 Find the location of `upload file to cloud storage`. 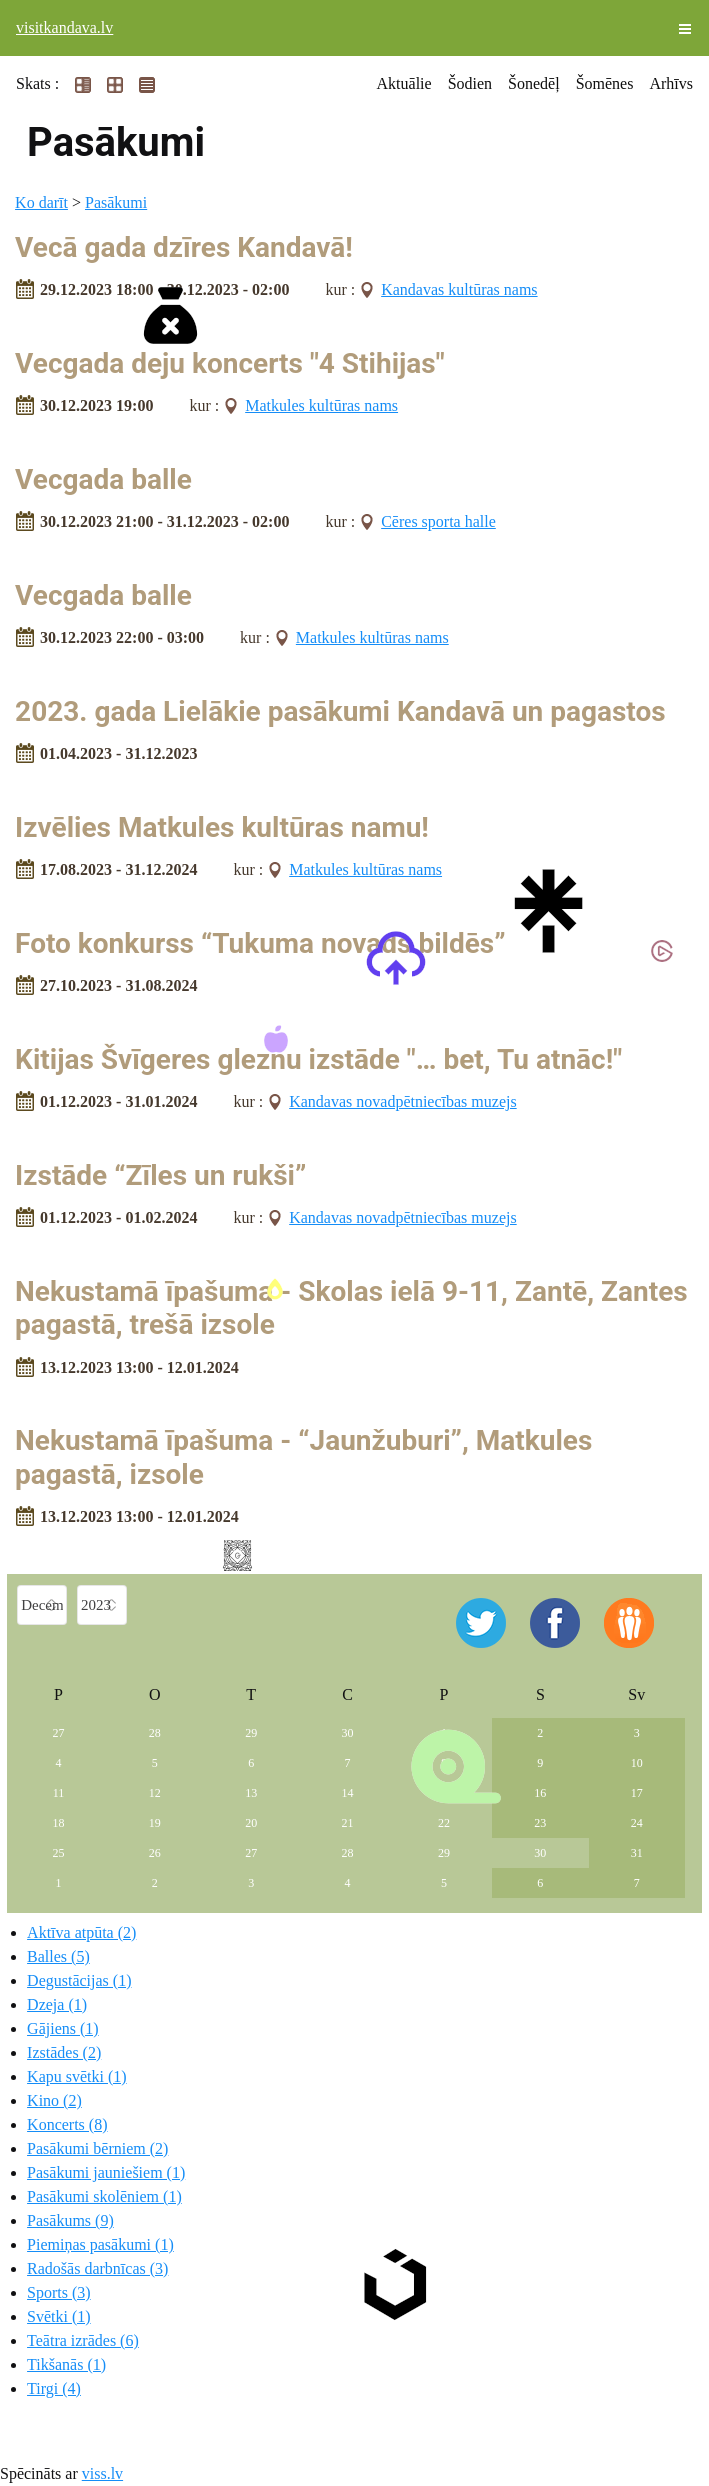

upload file to cloud storage is located at coordinates (396, 958).